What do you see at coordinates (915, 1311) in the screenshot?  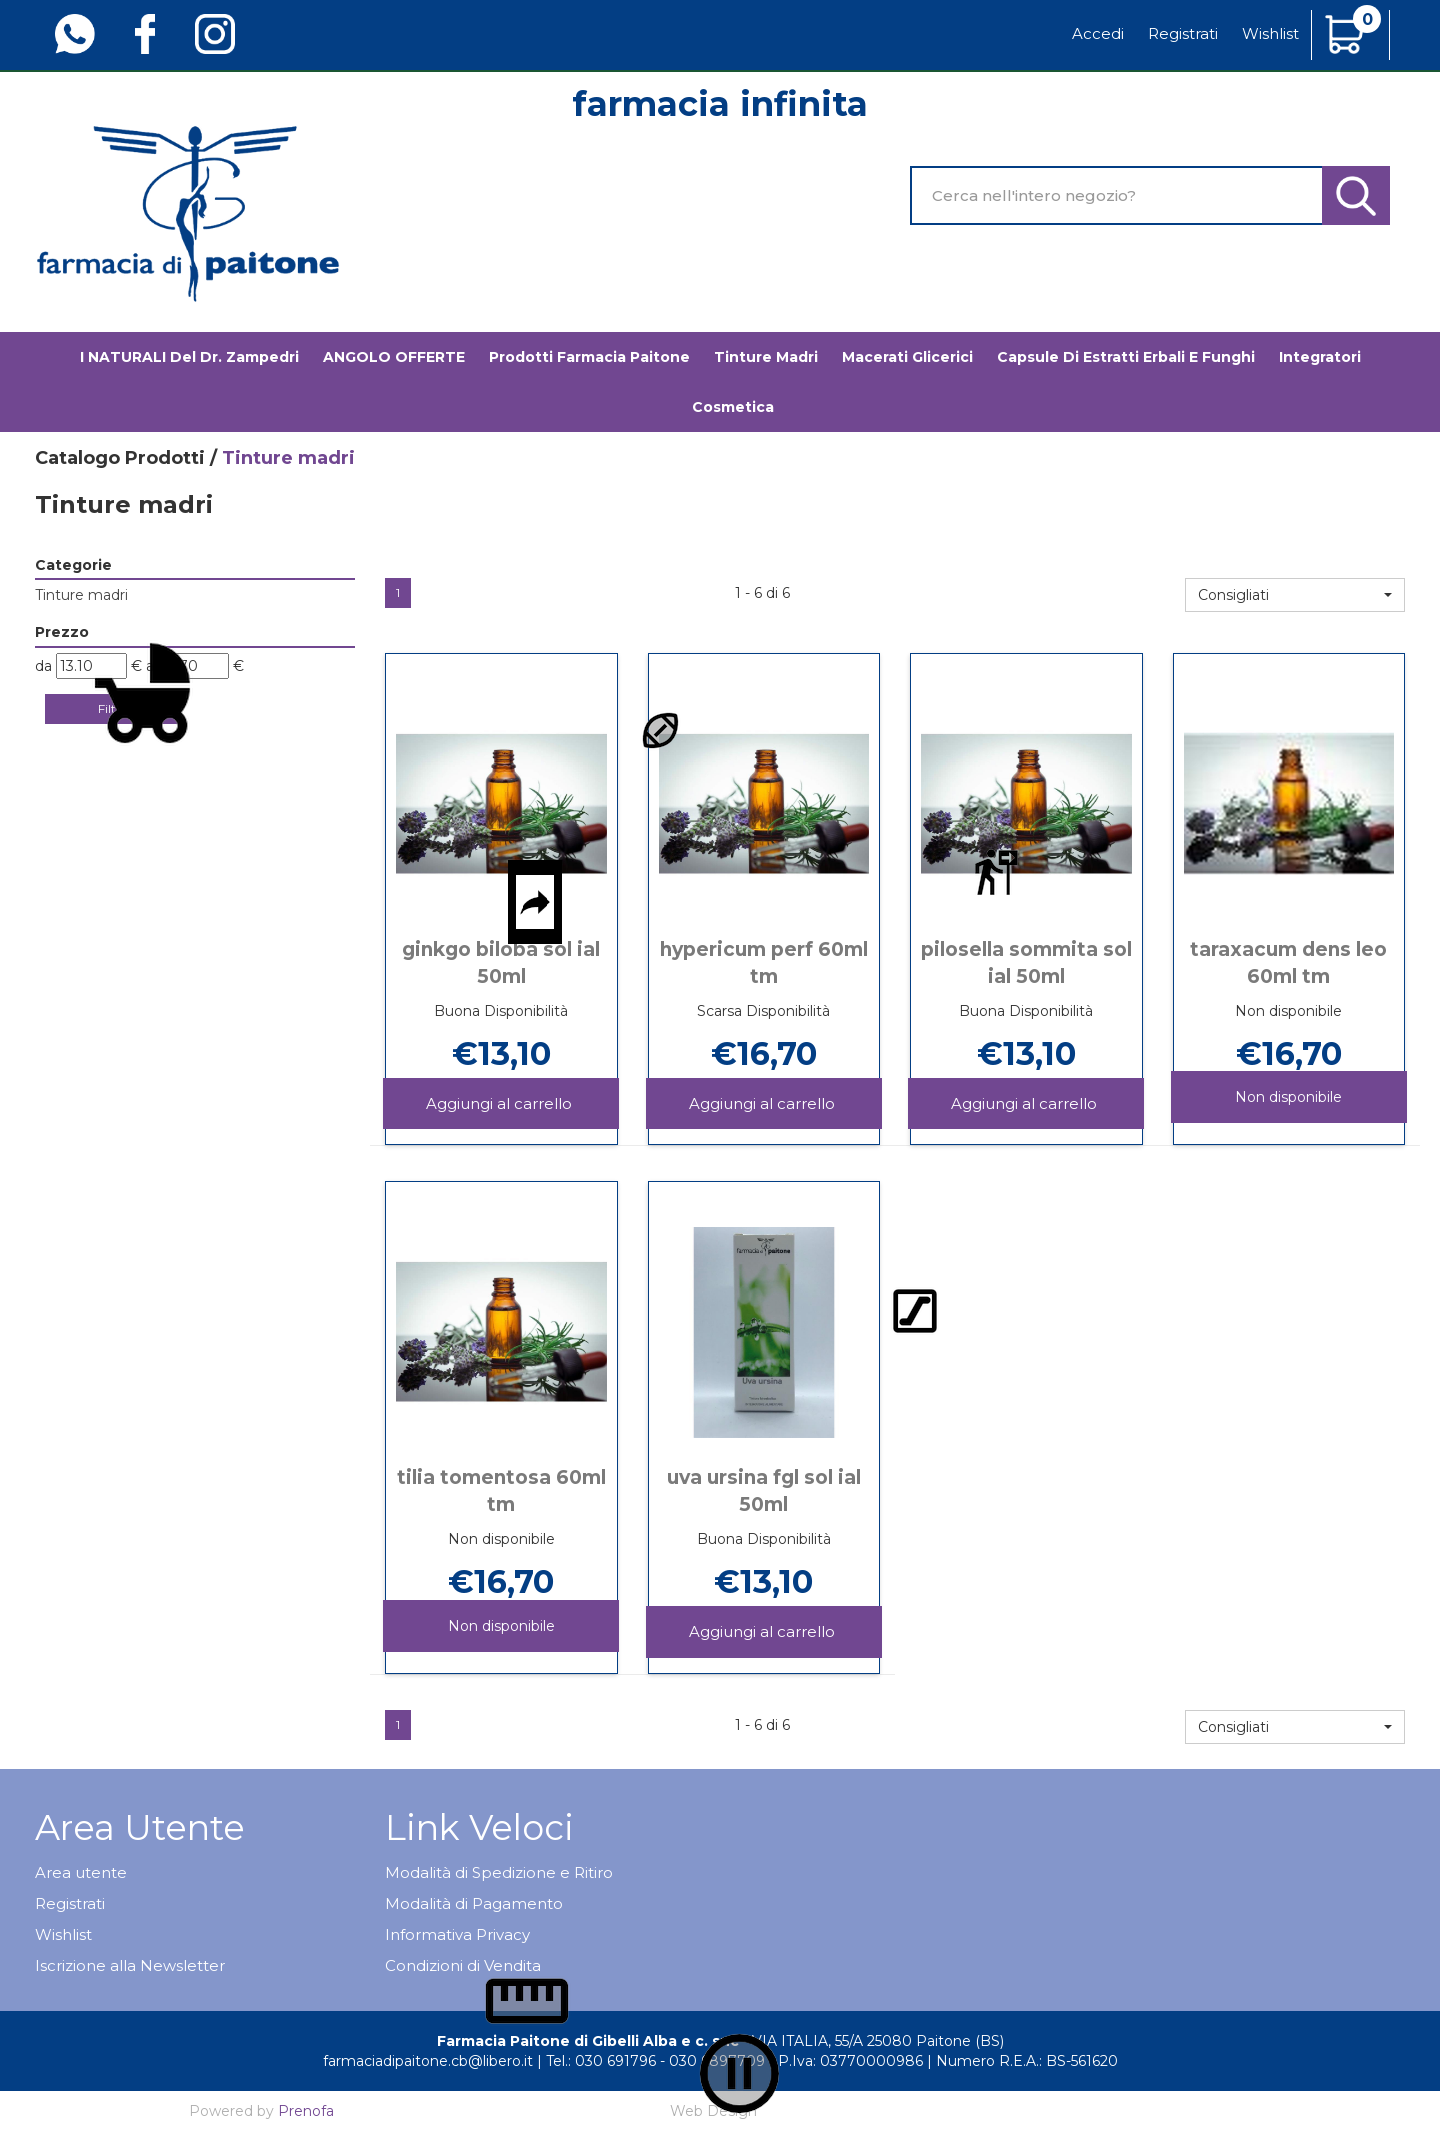 I see `indicates escalator location in a building or transit station` at bounding box center [915, 1311].